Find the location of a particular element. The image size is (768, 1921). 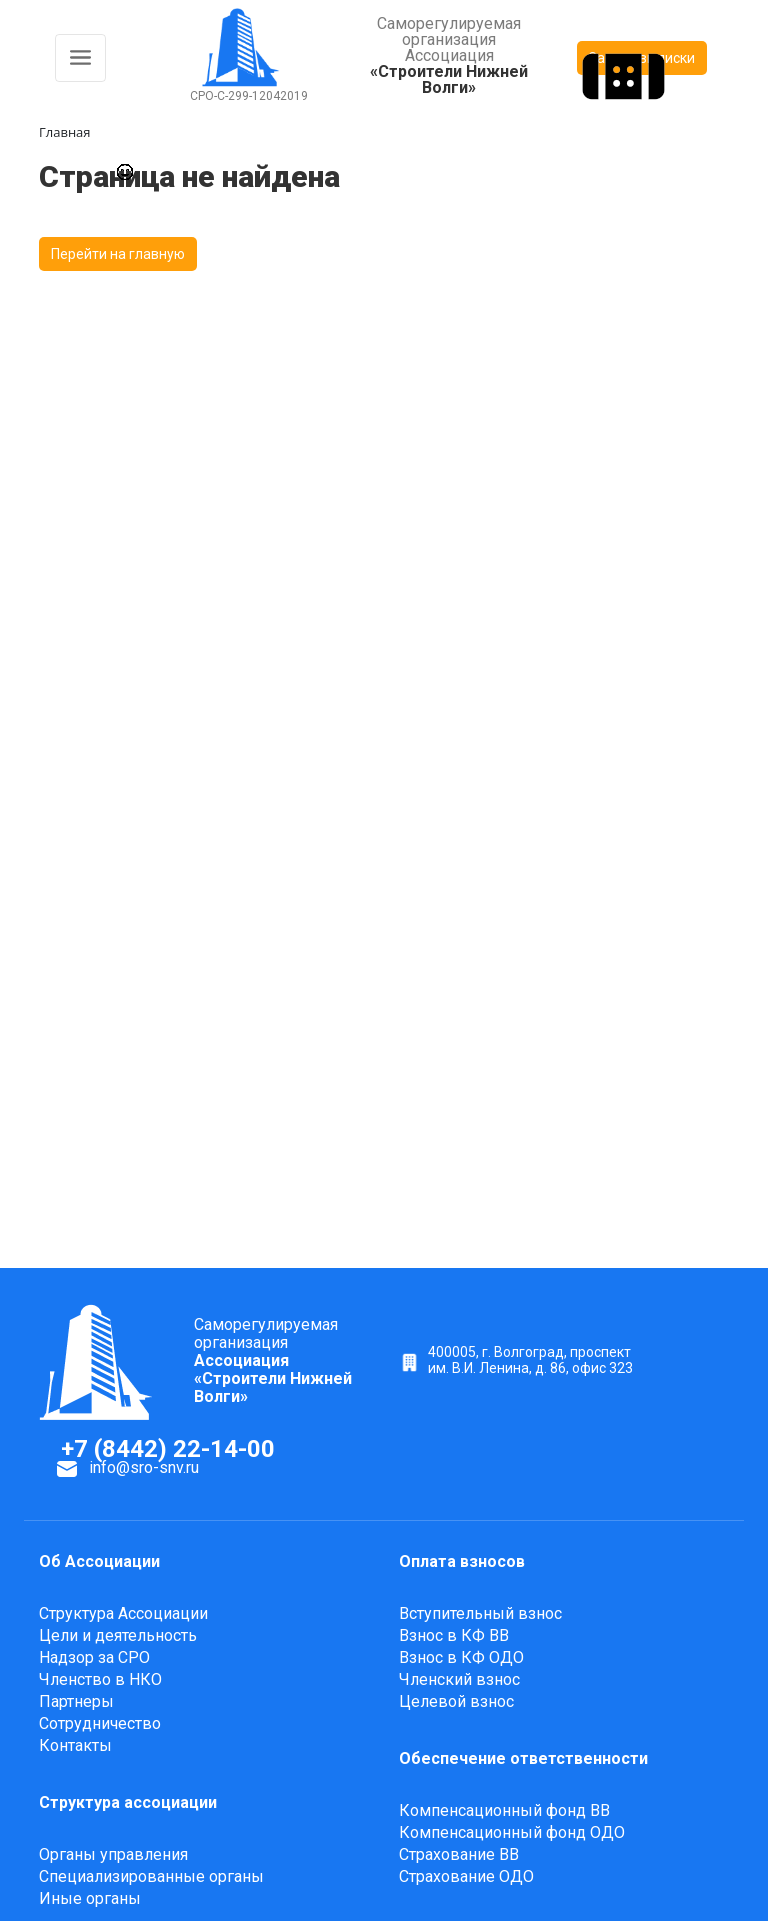

access first aid or medical information is located at coordinates (623, 76).